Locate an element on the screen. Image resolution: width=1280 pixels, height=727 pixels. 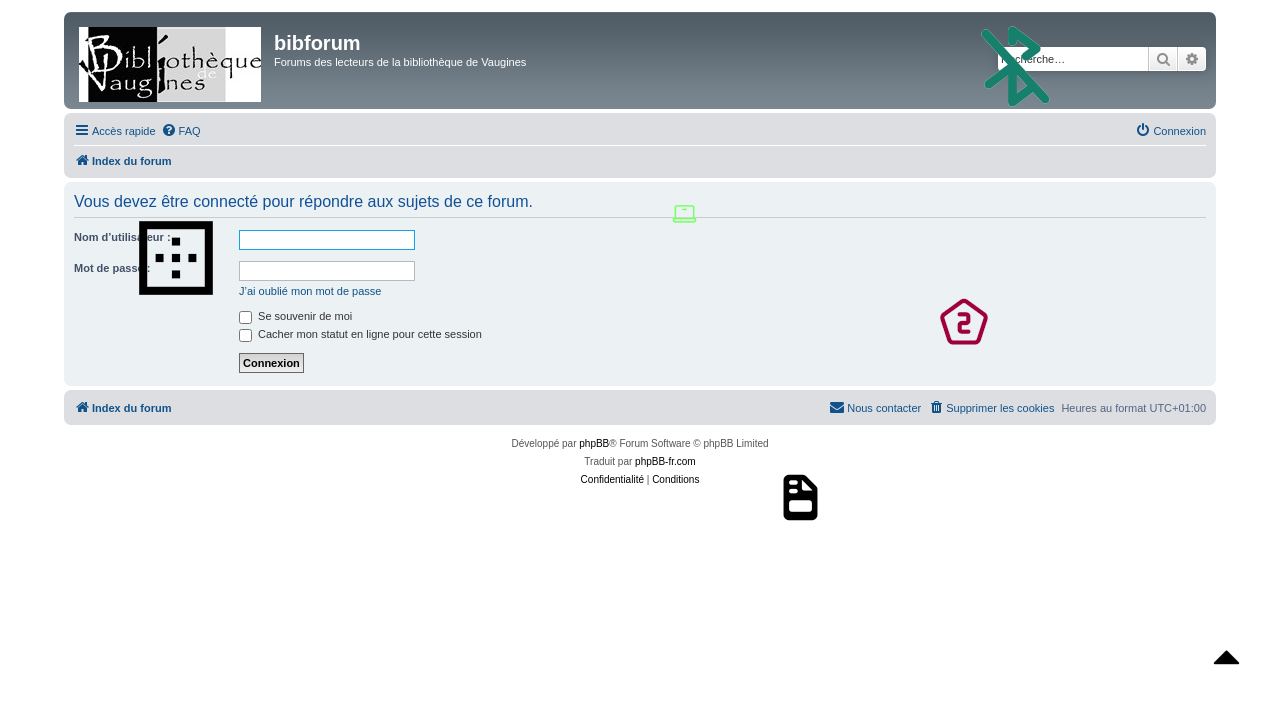
bluetooth is disabled or turned off is located at coordinates (1012, 66).